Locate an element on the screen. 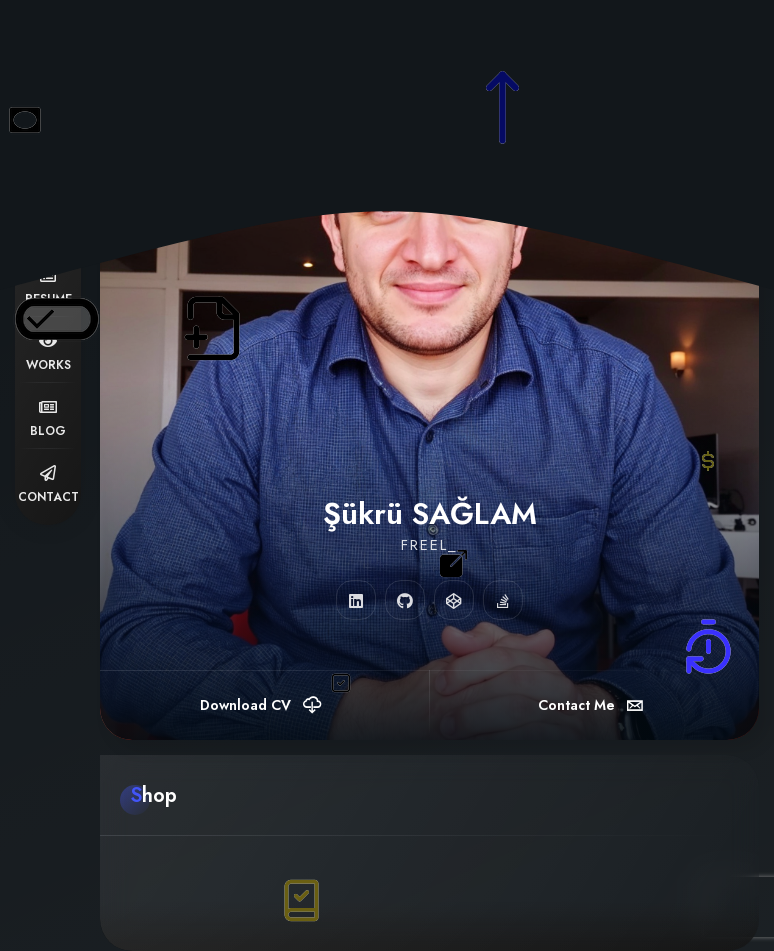 Image resolution: width=774 pixels, height=951 pixels. apply vignette effect to photo is located at coordinates (25, 120).